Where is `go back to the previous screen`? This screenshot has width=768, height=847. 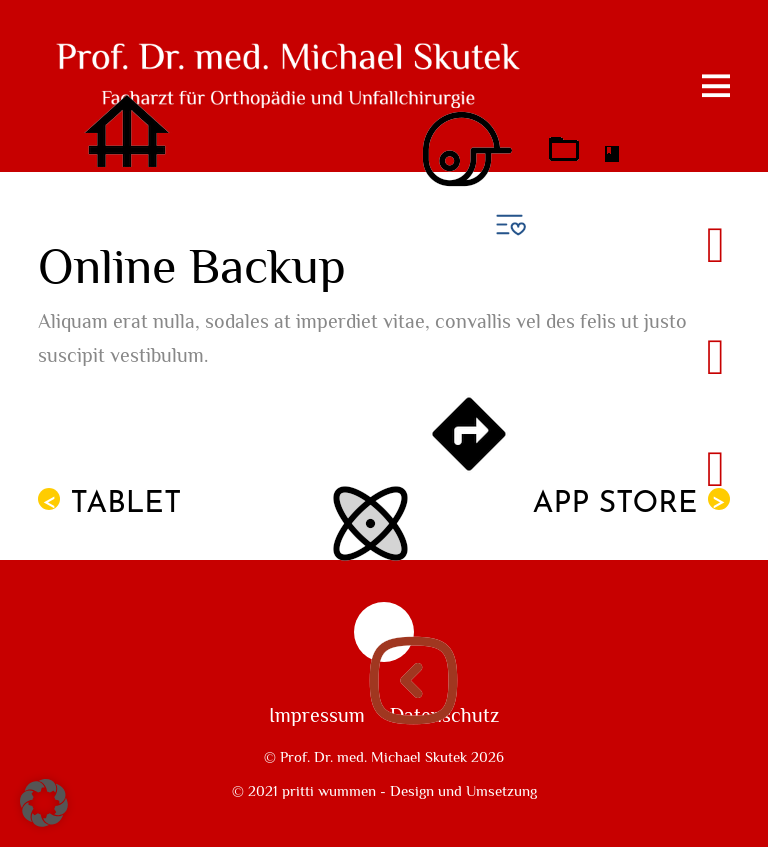
go back to the previous screen is located at coordinates (413, 680).